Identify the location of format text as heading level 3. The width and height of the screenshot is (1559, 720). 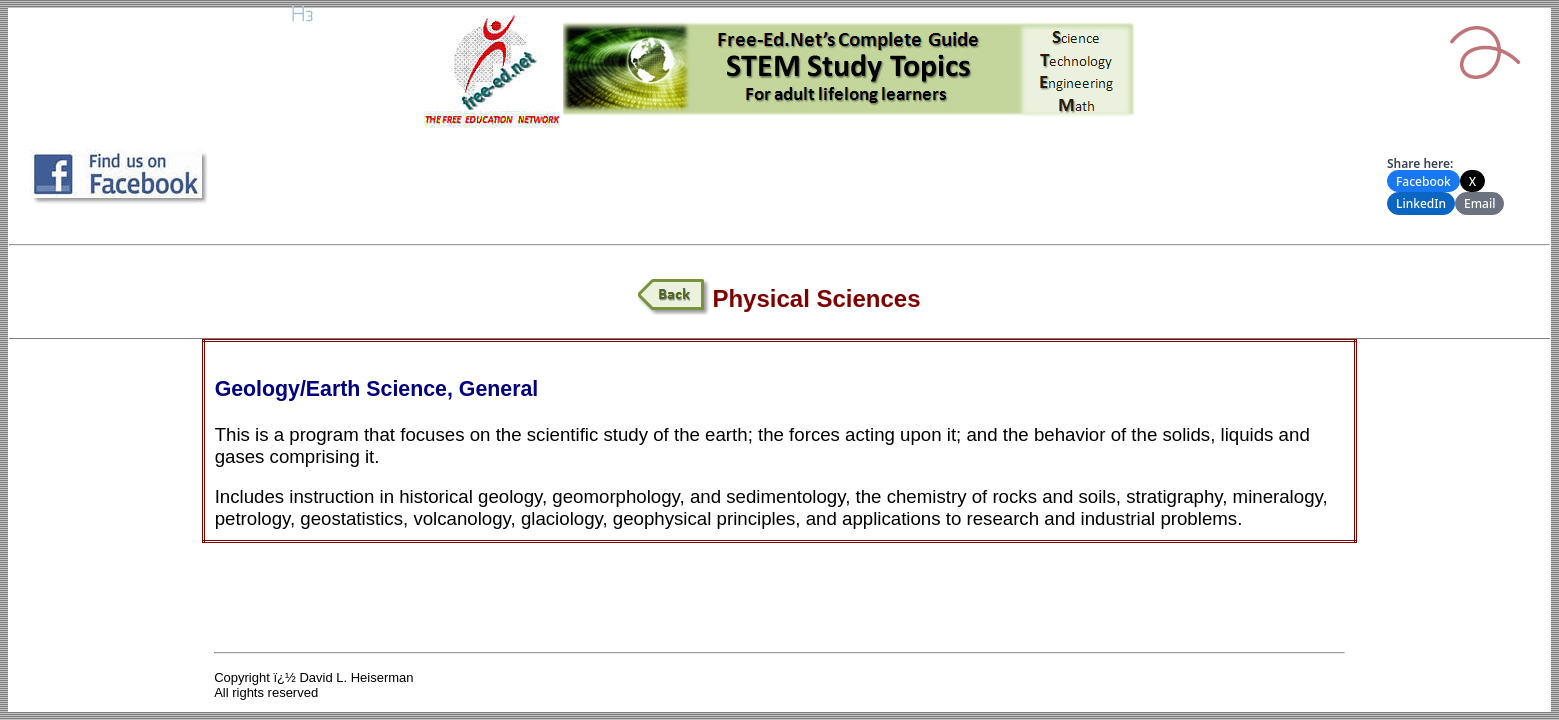
(302, 13).